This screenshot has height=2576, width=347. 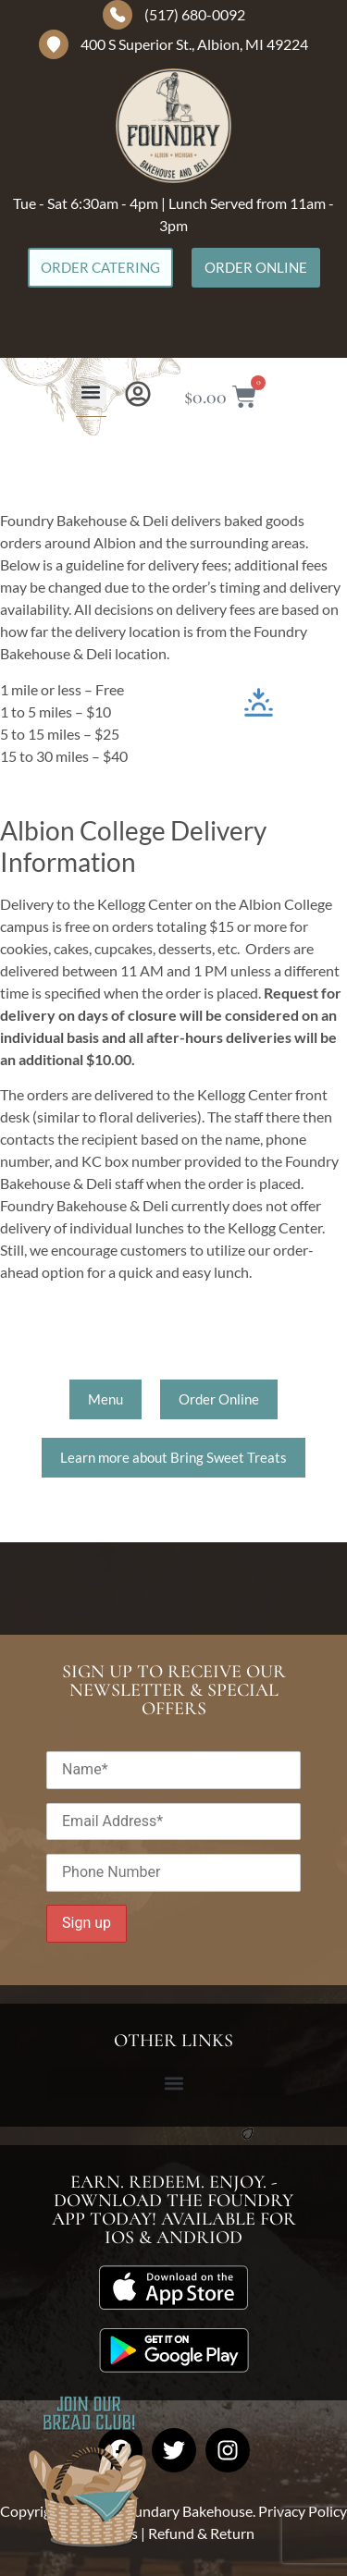 I want to click on indicates eco-friendly or sustainable option, so click(x=247, y=2133).